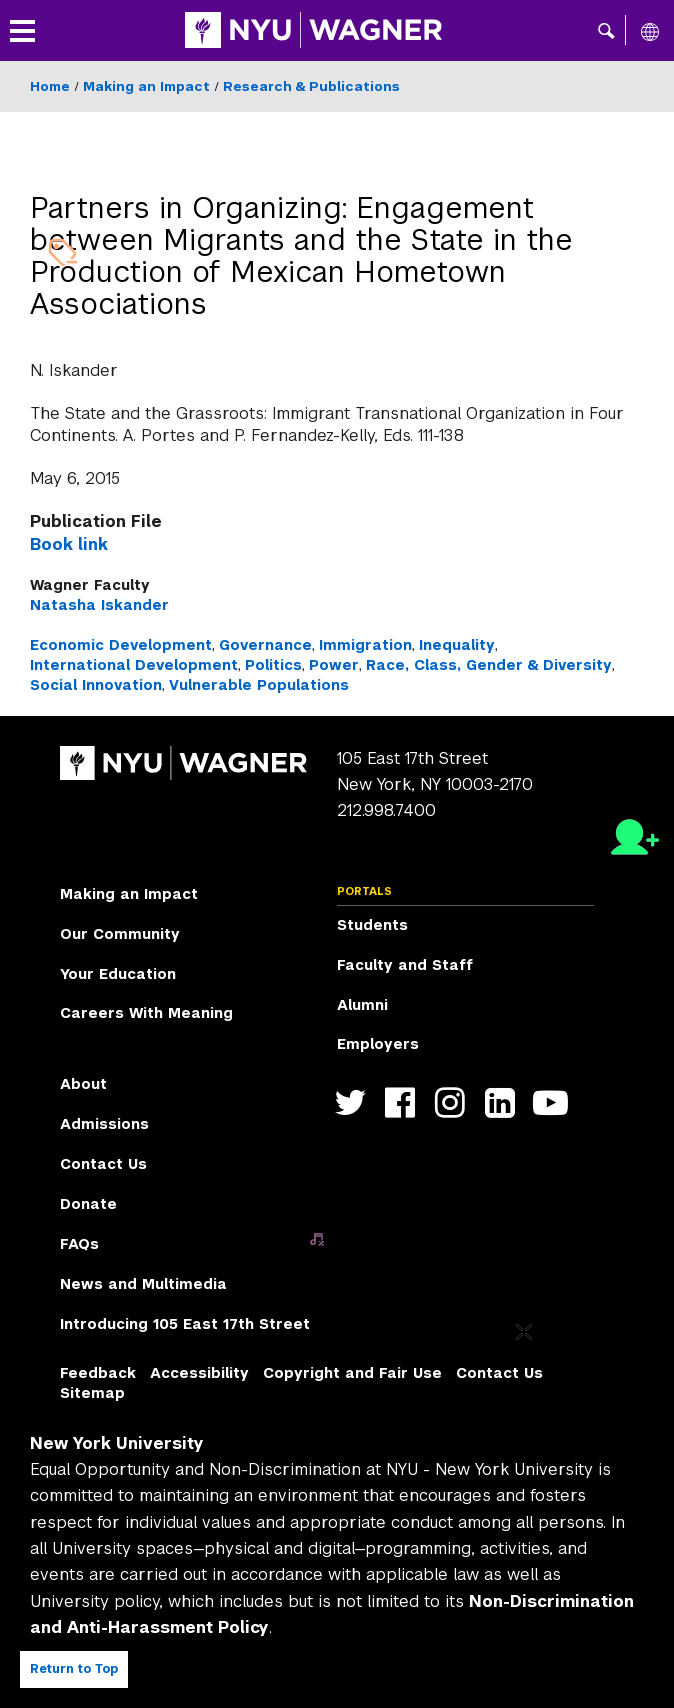  What do you see at coordinates (633, 838) in the screenshot?
I see `add a new contact or friend` at bounding box center [633, 838].